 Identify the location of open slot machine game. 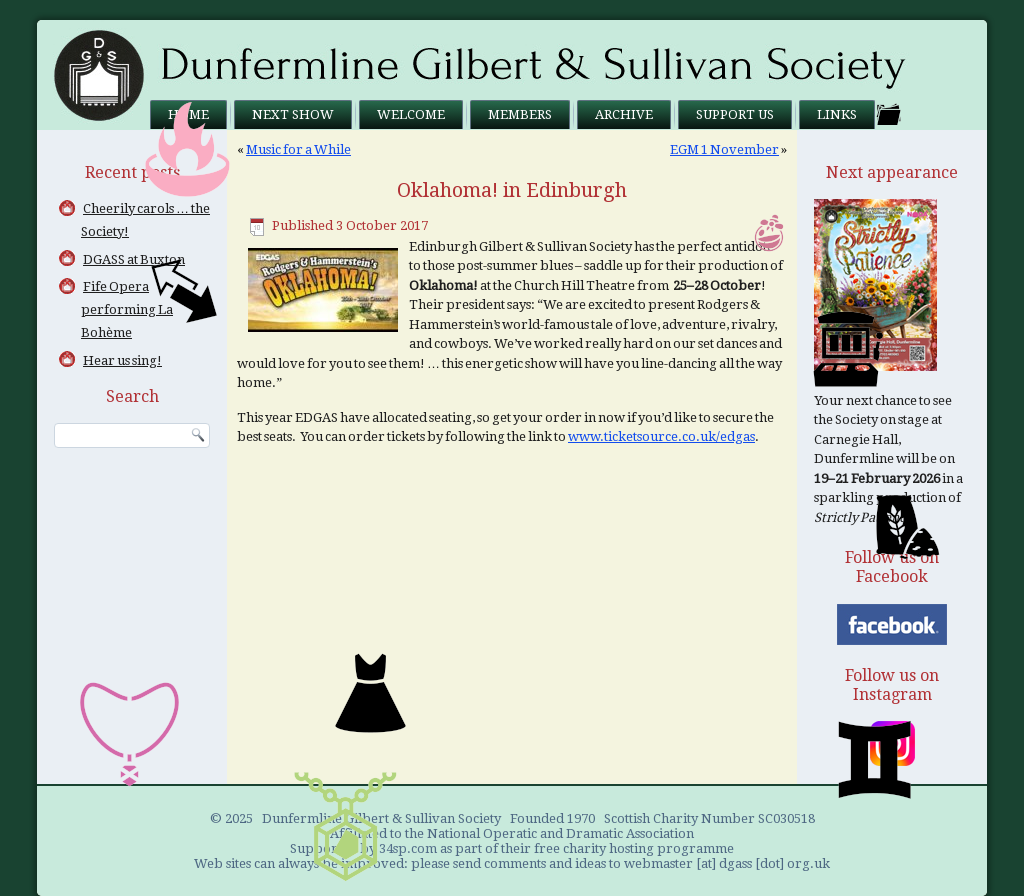
(846, 349).